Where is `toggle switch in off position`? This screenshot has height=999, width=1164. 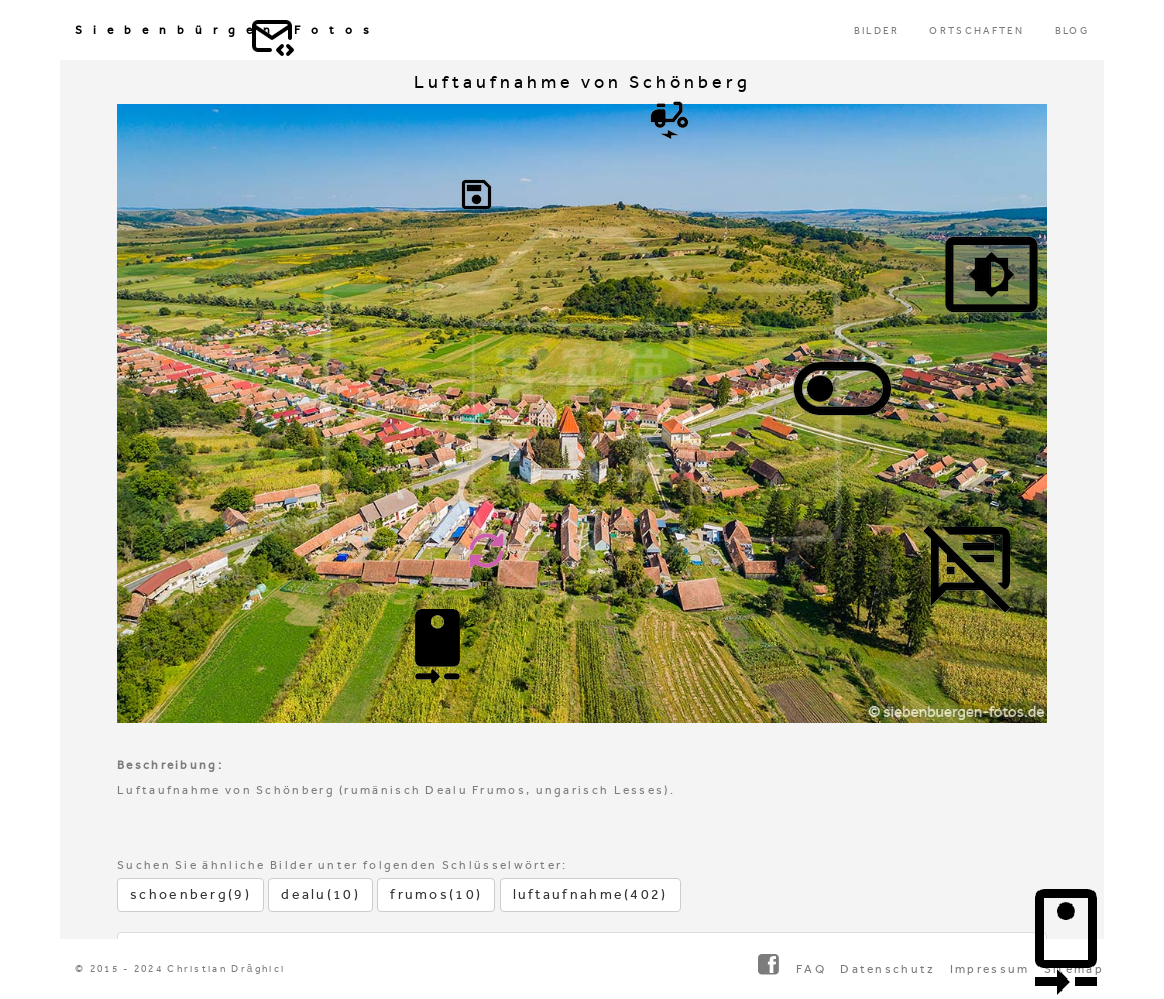
toggle switch in off position is located at coordinates (842, 388).